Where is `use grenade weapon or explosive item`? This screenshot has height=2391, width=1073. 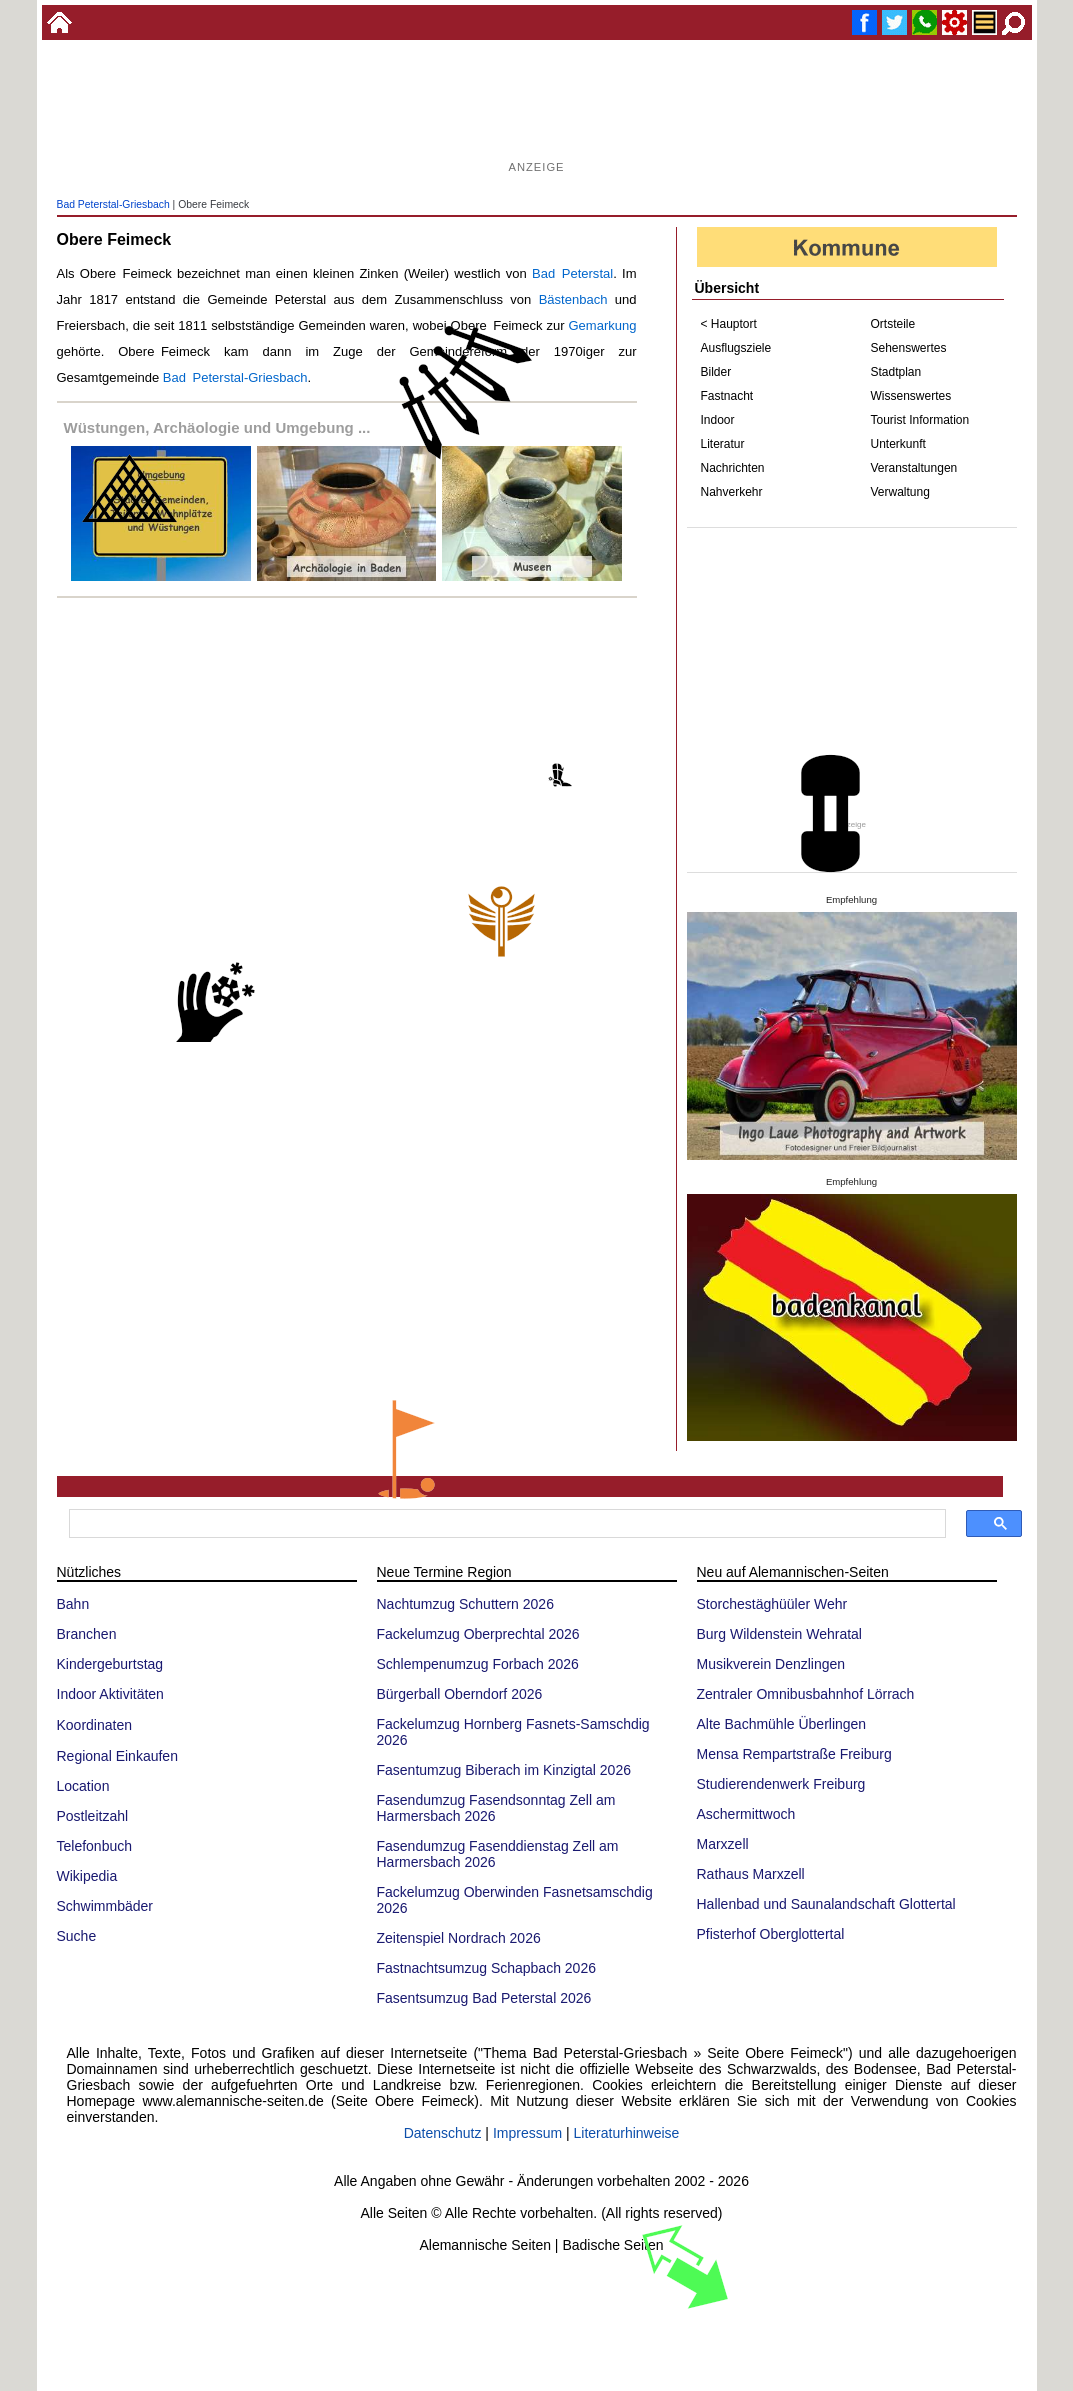 use grenade weapon or explosive item is located at coordinates (830, 813).